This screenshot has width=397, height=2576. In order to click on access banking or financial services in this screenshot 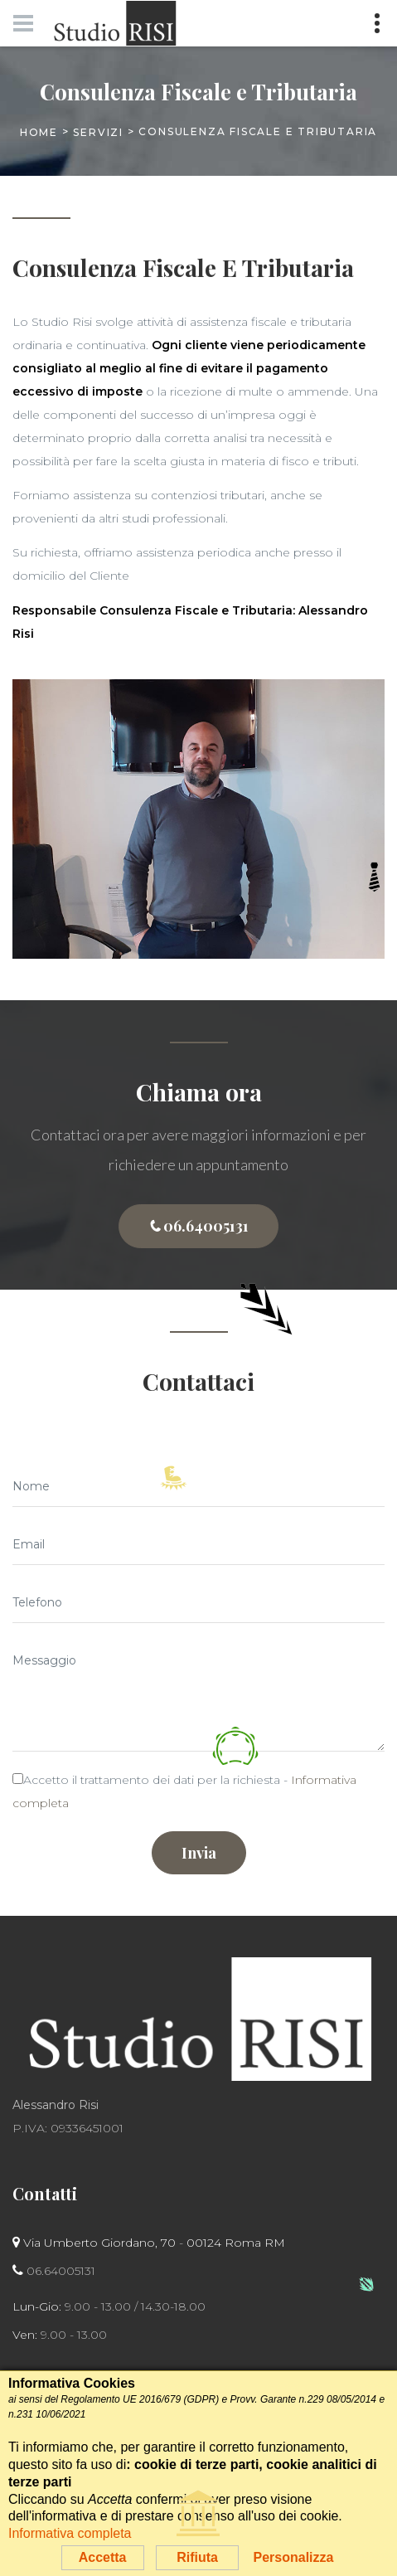, I will do `click(198, 2513)`.